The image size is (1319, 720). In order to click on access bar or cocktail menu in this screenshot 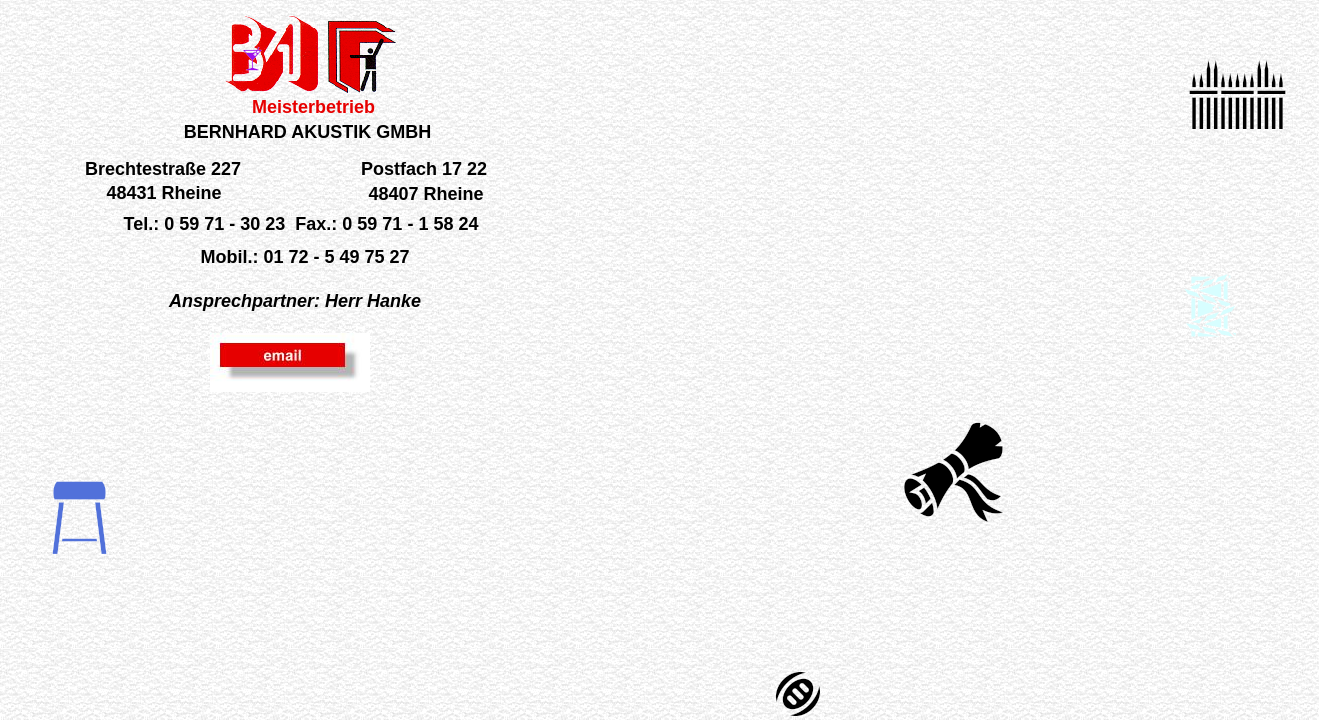, I will do `click(252, 58)`.